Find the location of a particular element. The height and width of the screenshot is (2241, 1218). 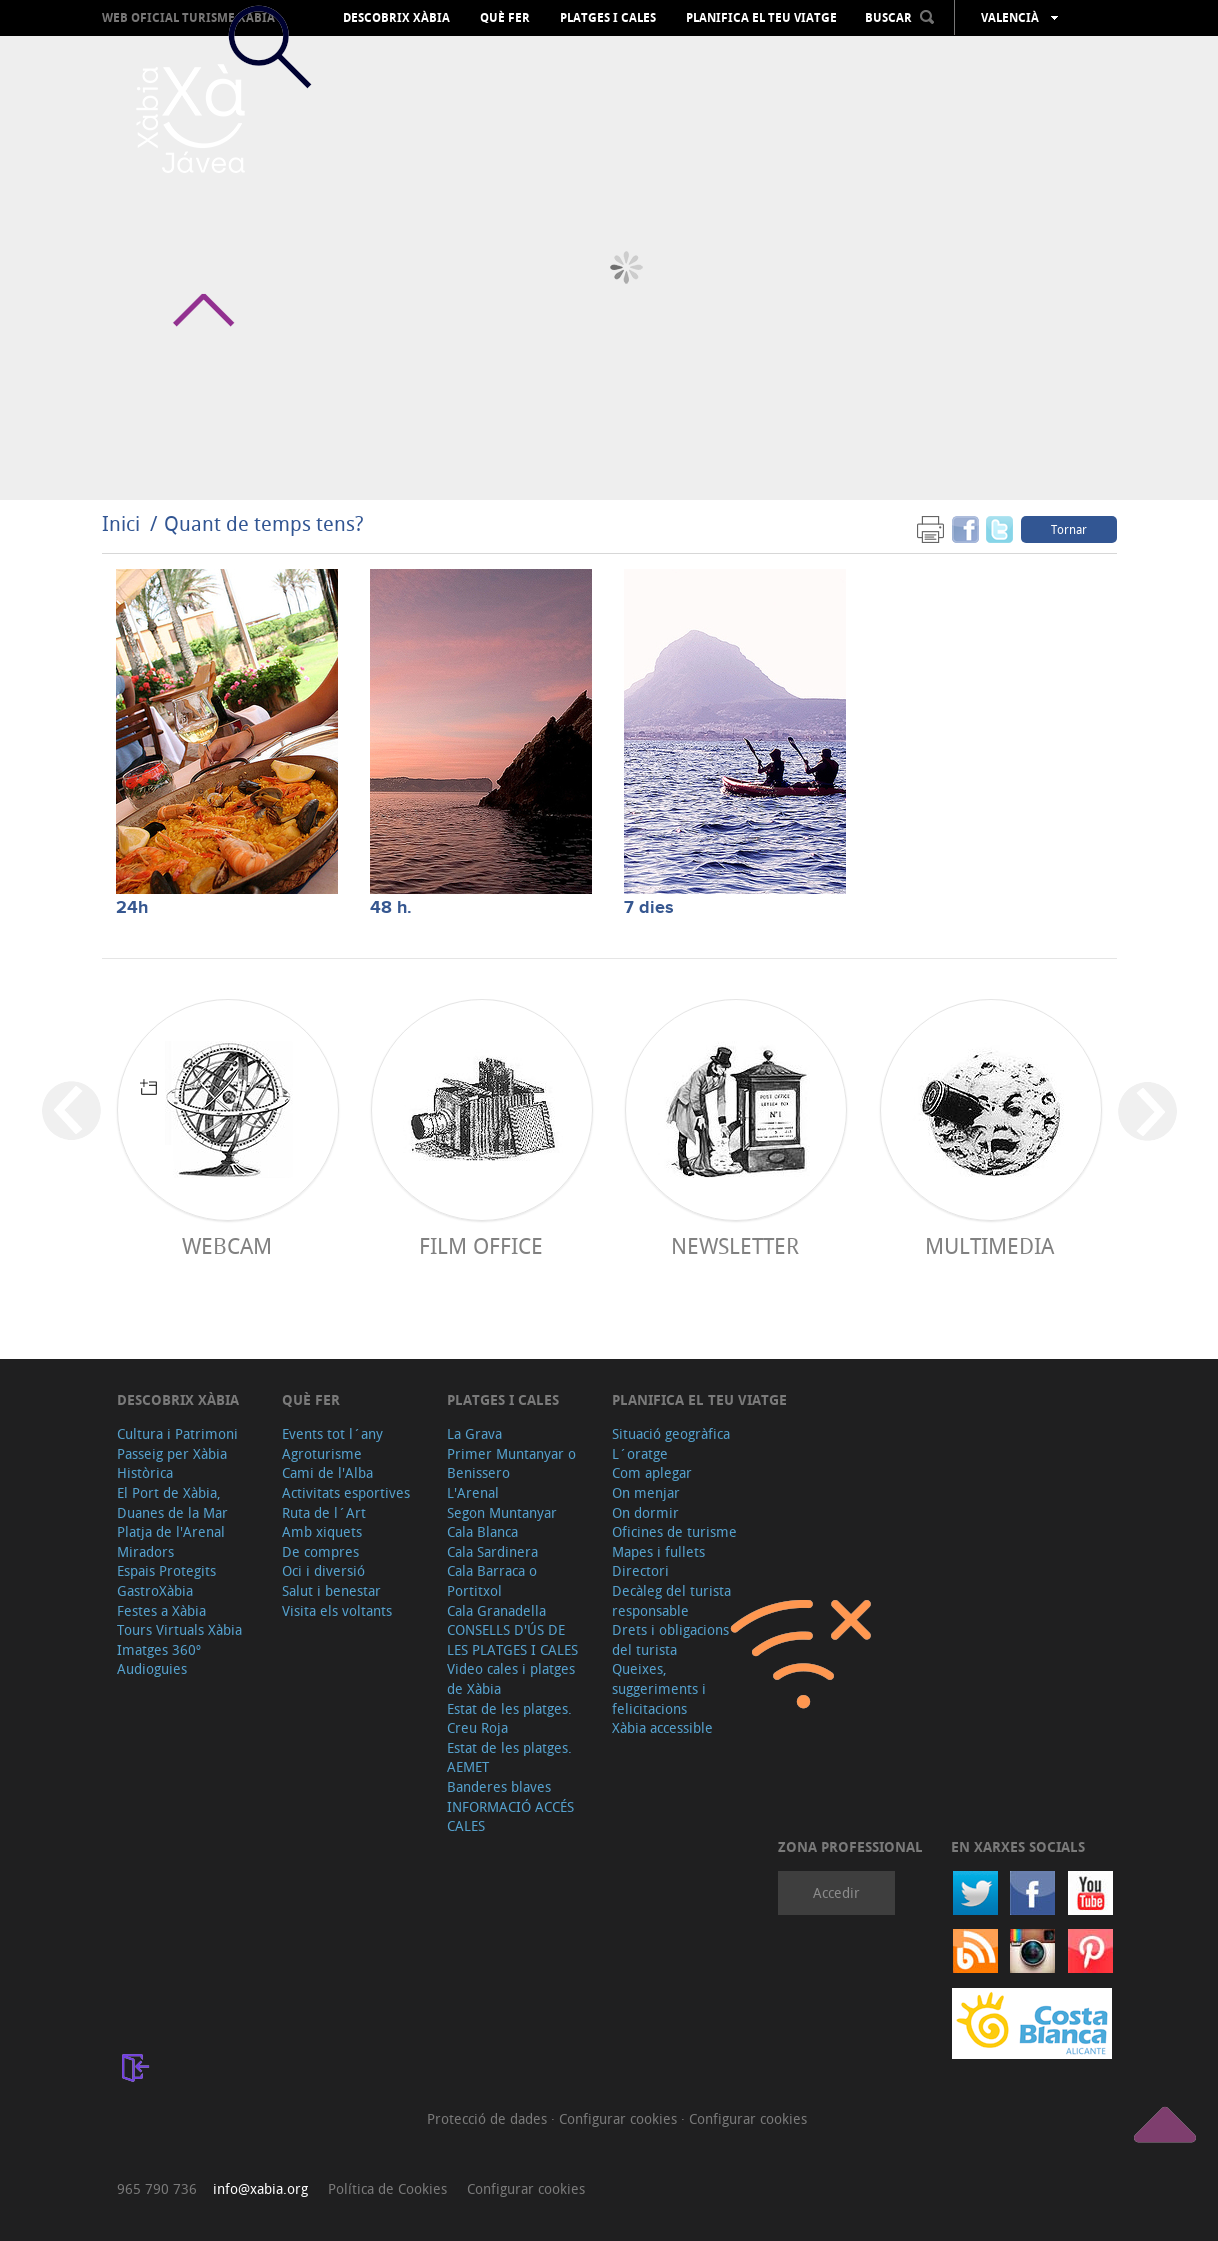

sign in to your account is located at coordinates (134, 2066).